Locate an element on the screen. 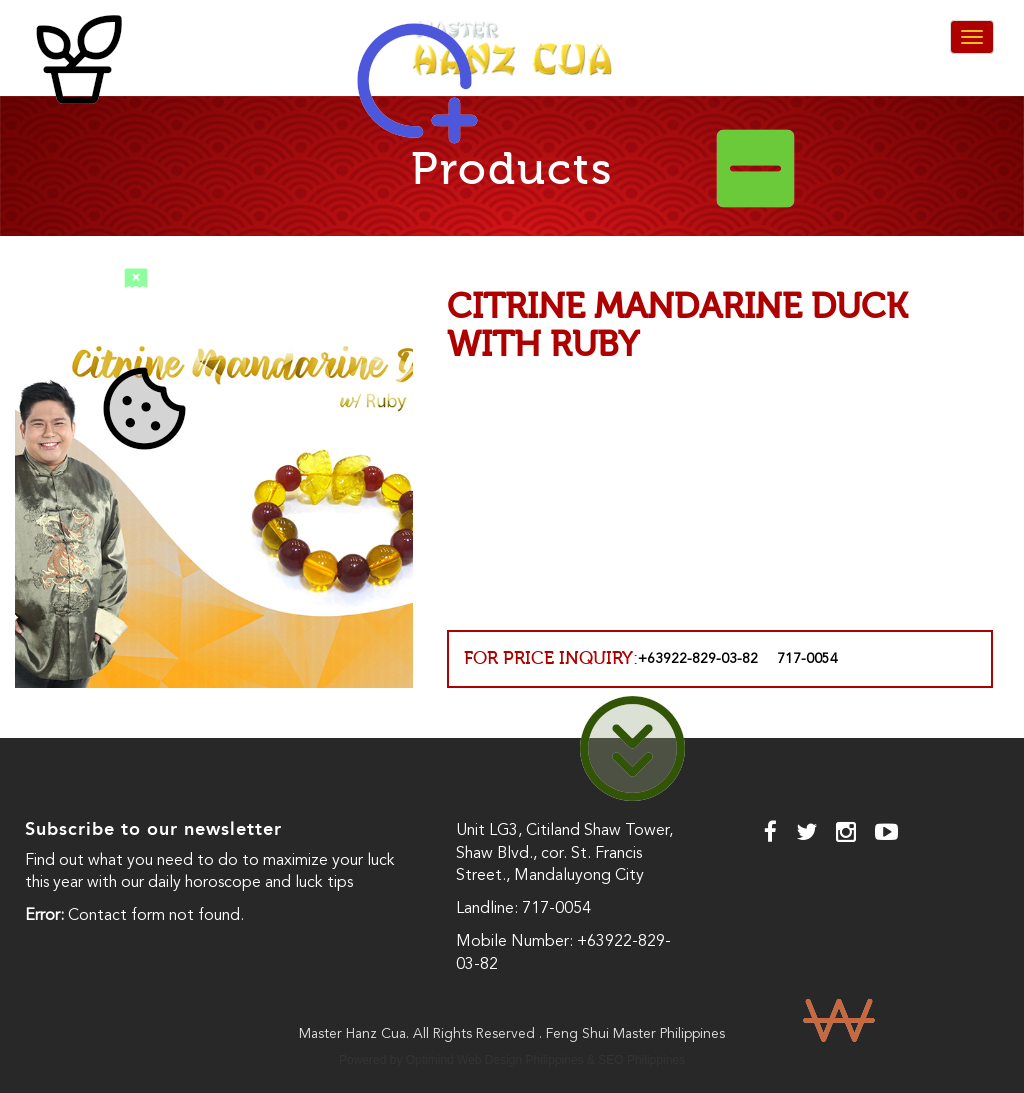  manage cookie preferences and privacy settings is located at coordinates (144, 408).